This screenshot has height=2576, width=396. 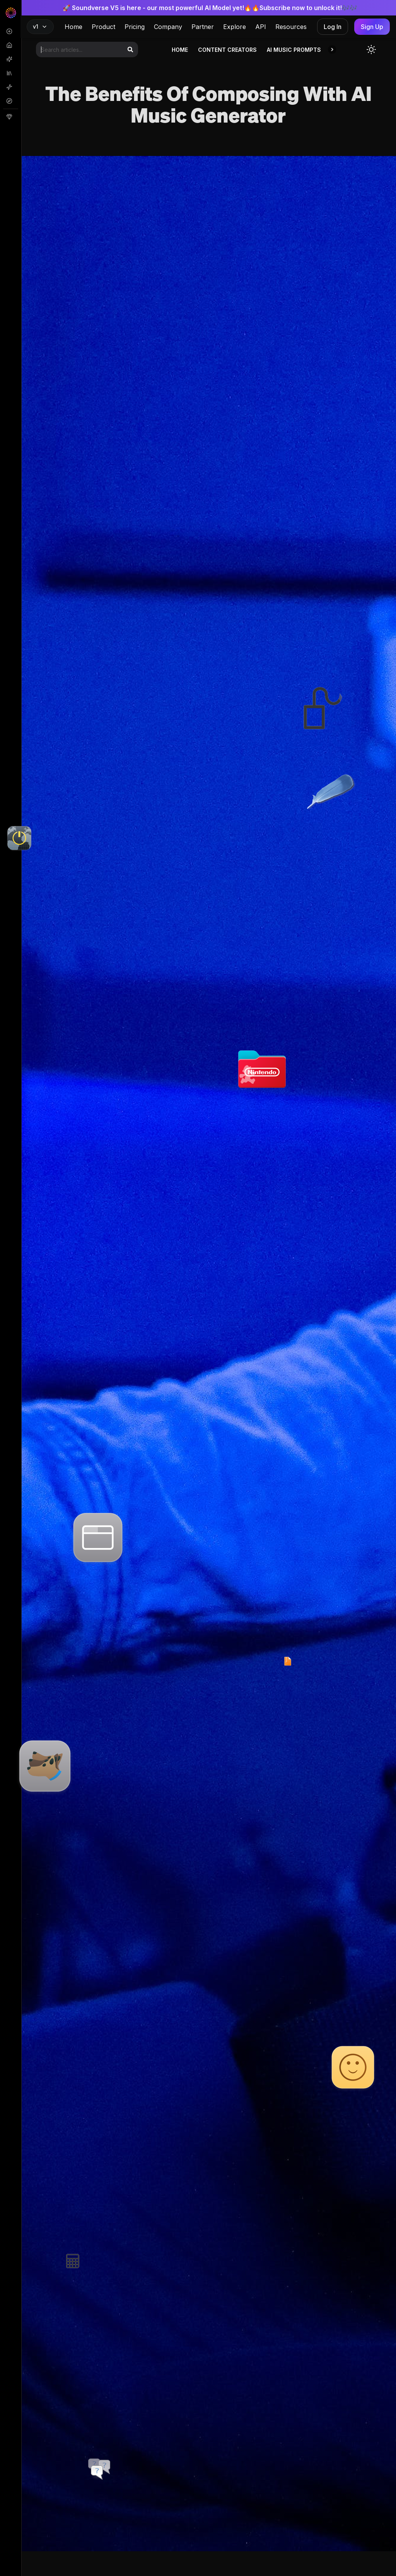 I want to click on a java archive (jar) file, so click(x=288, y=1661).